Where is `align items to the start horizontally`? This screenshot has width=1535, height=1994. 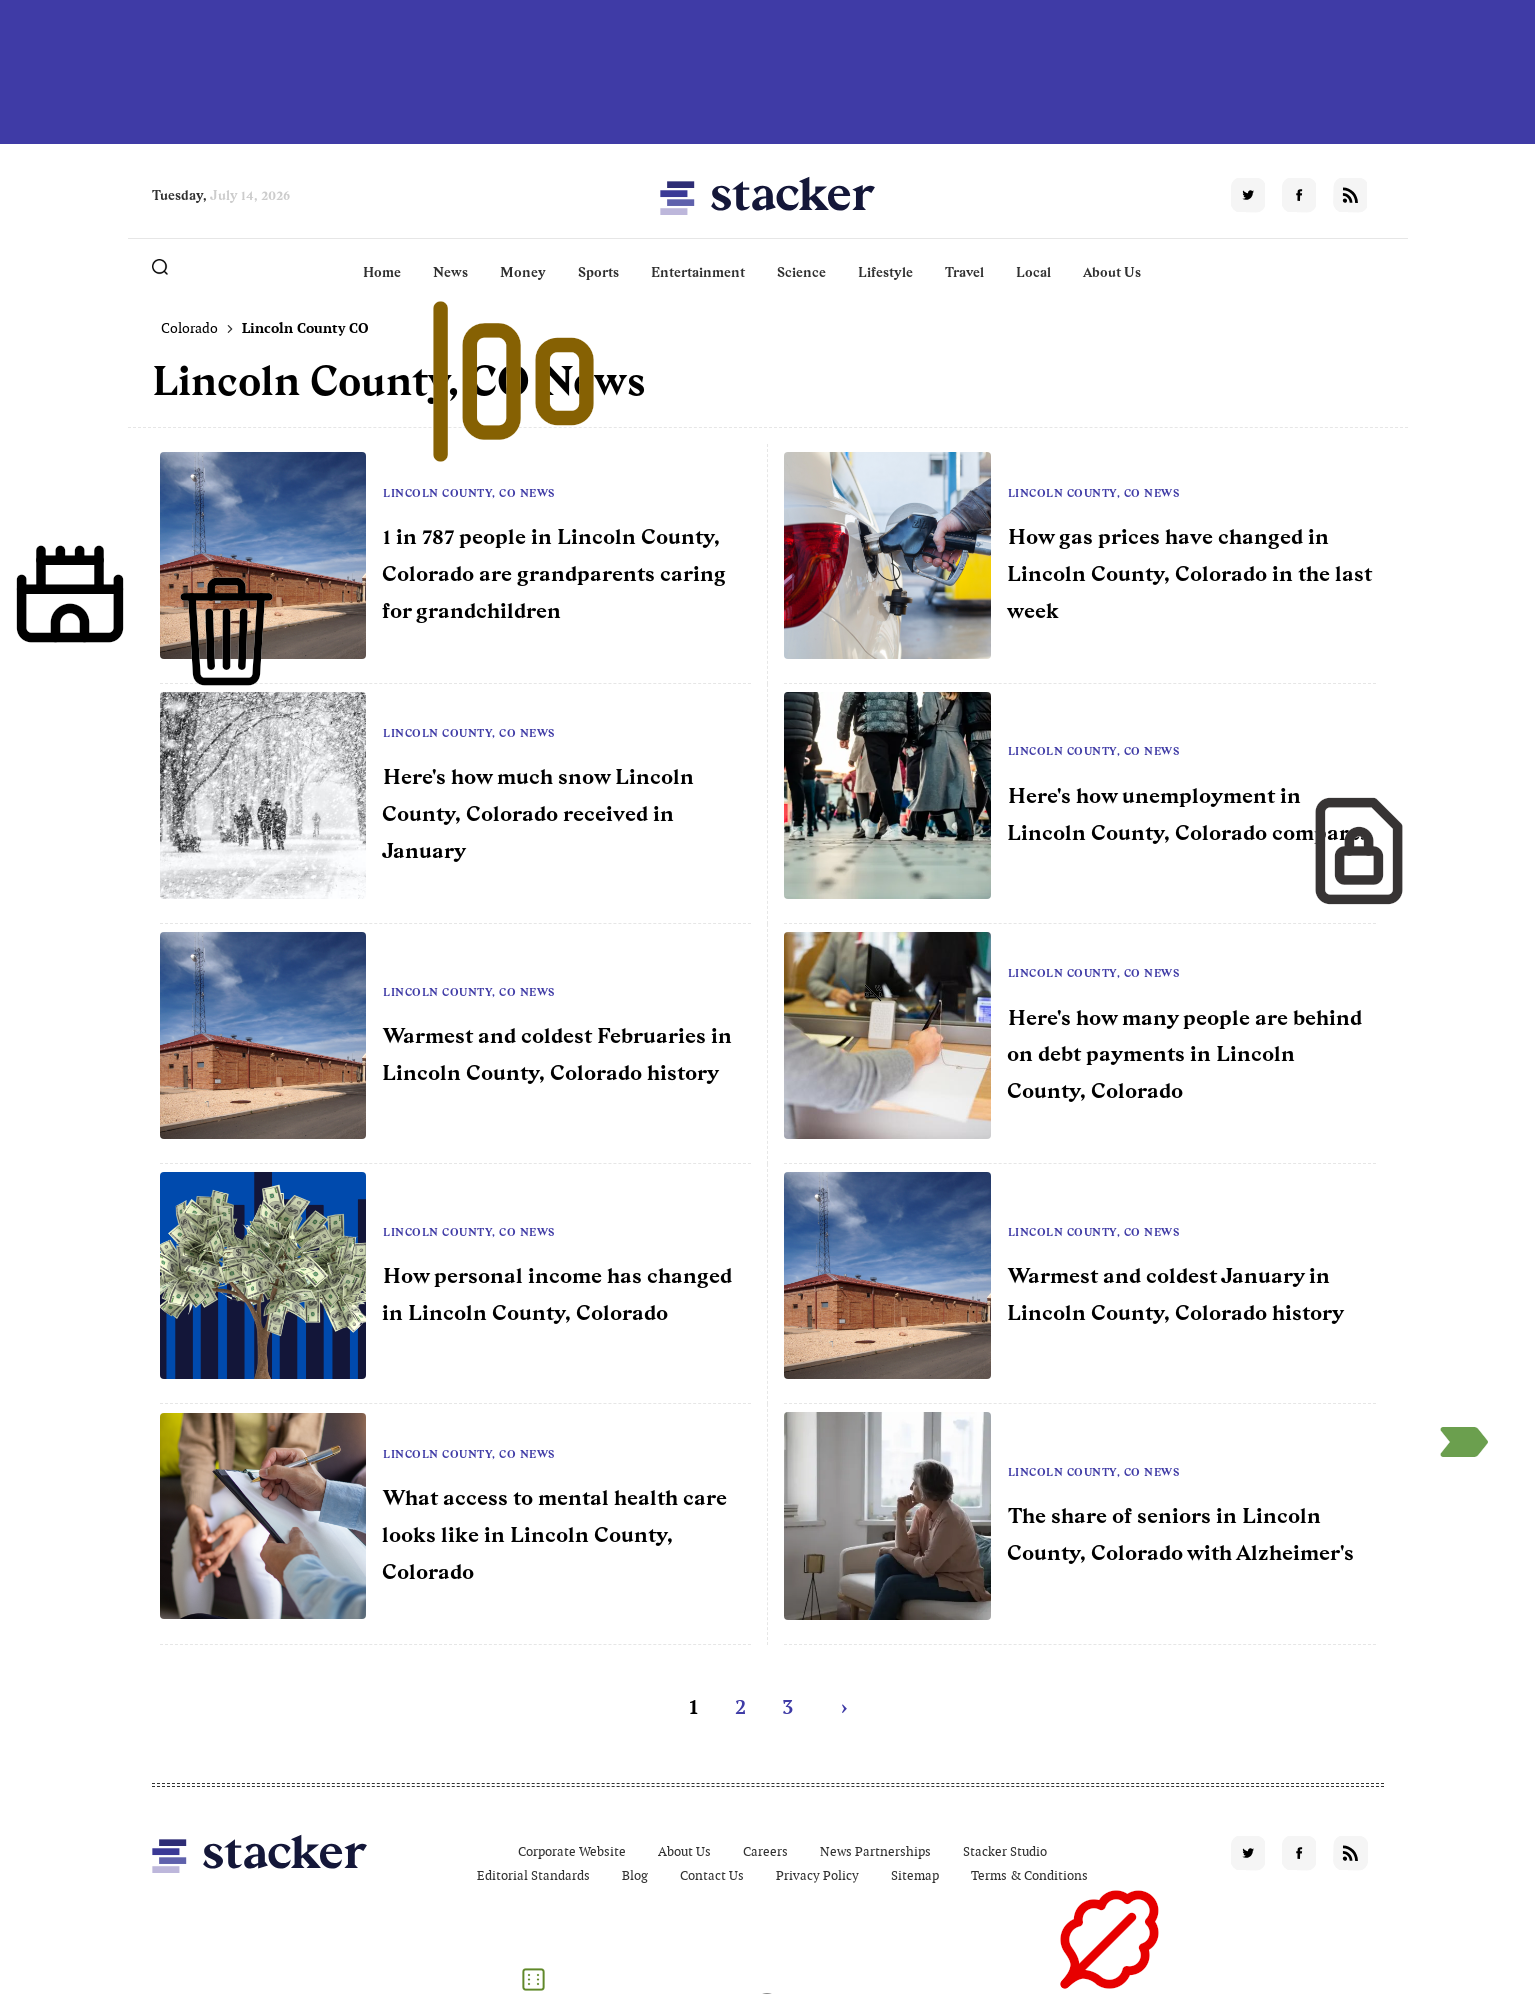 align items to the start horizontally is located at coordinates (513, 381).